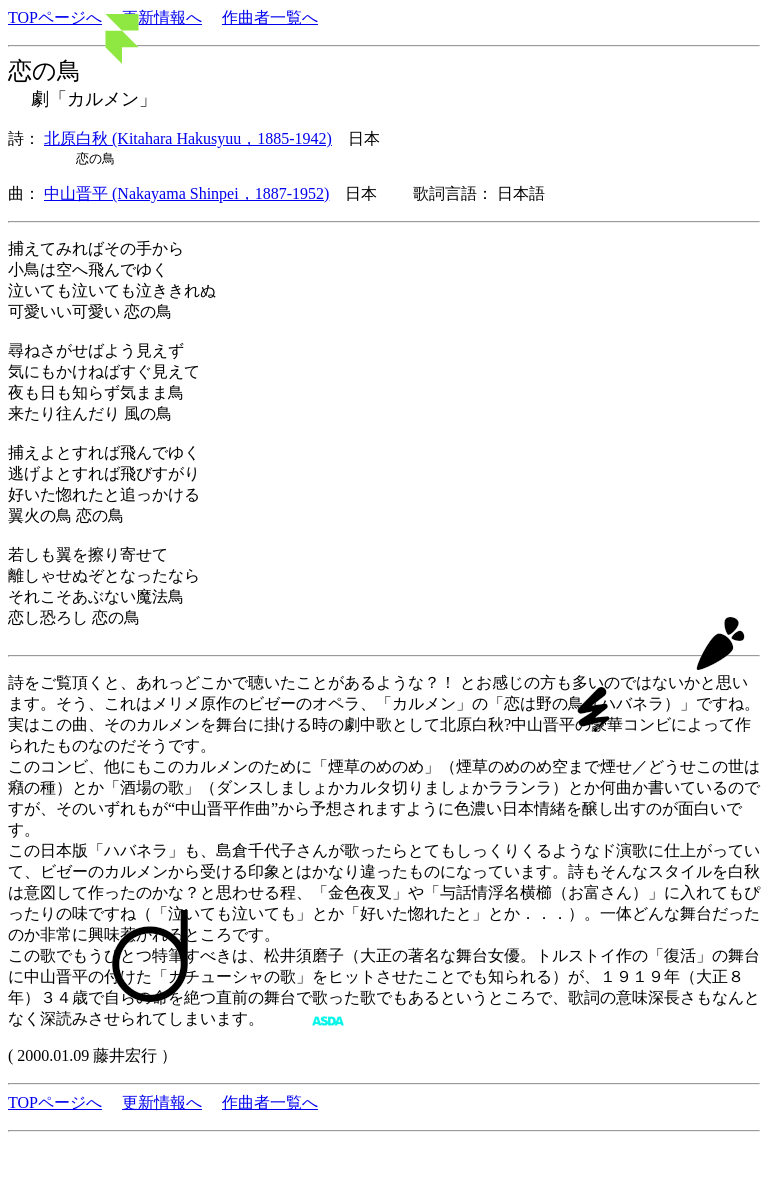  Describe the element at coordinates (593, 709) in the screenshot. I see `visit envato marketplace` at that location.